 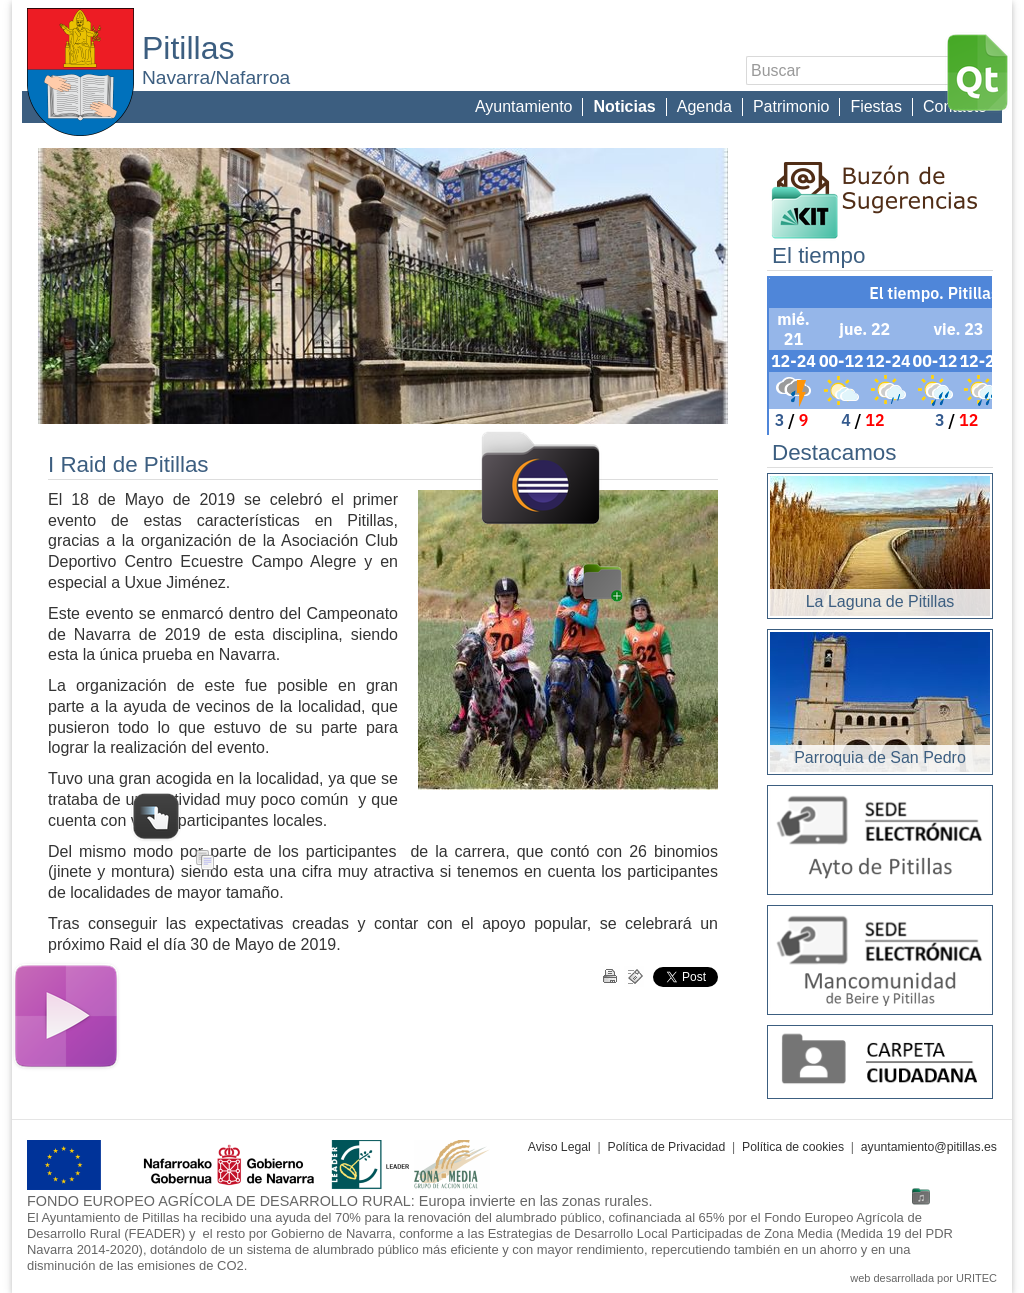 I want to click on copy selected content to clipboard, so click(x=205, y=860).